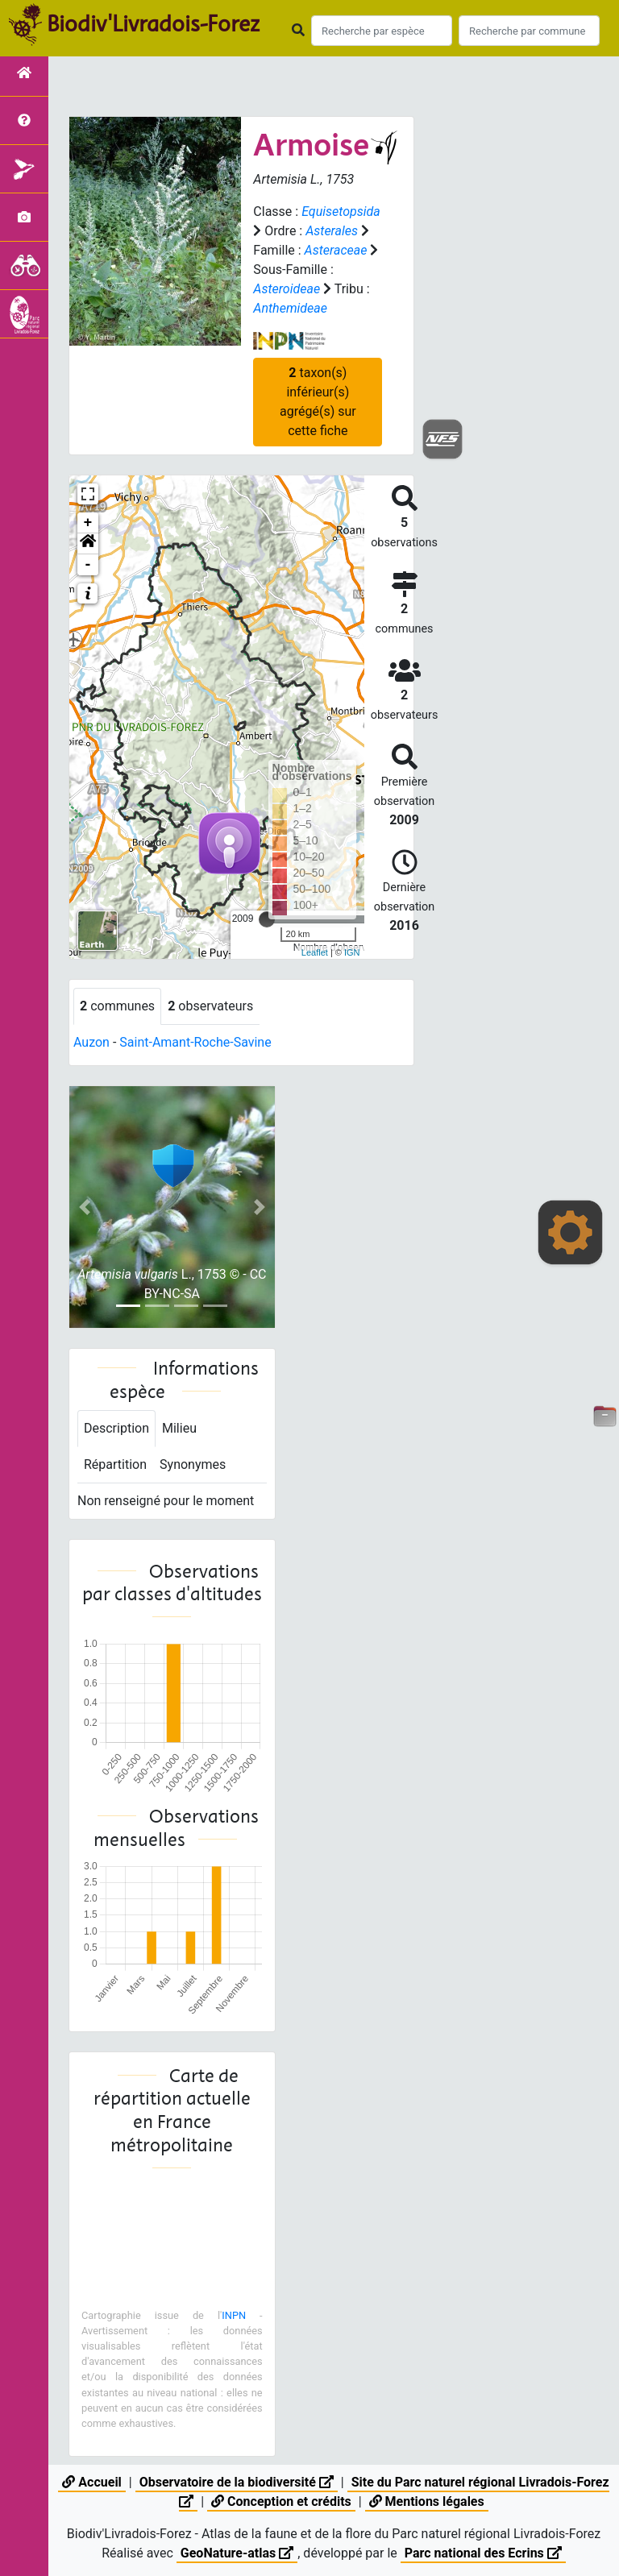  Describe the element at coordinates (229, 843) in the screenshot. I see `open the apple podcasts app` at that location.